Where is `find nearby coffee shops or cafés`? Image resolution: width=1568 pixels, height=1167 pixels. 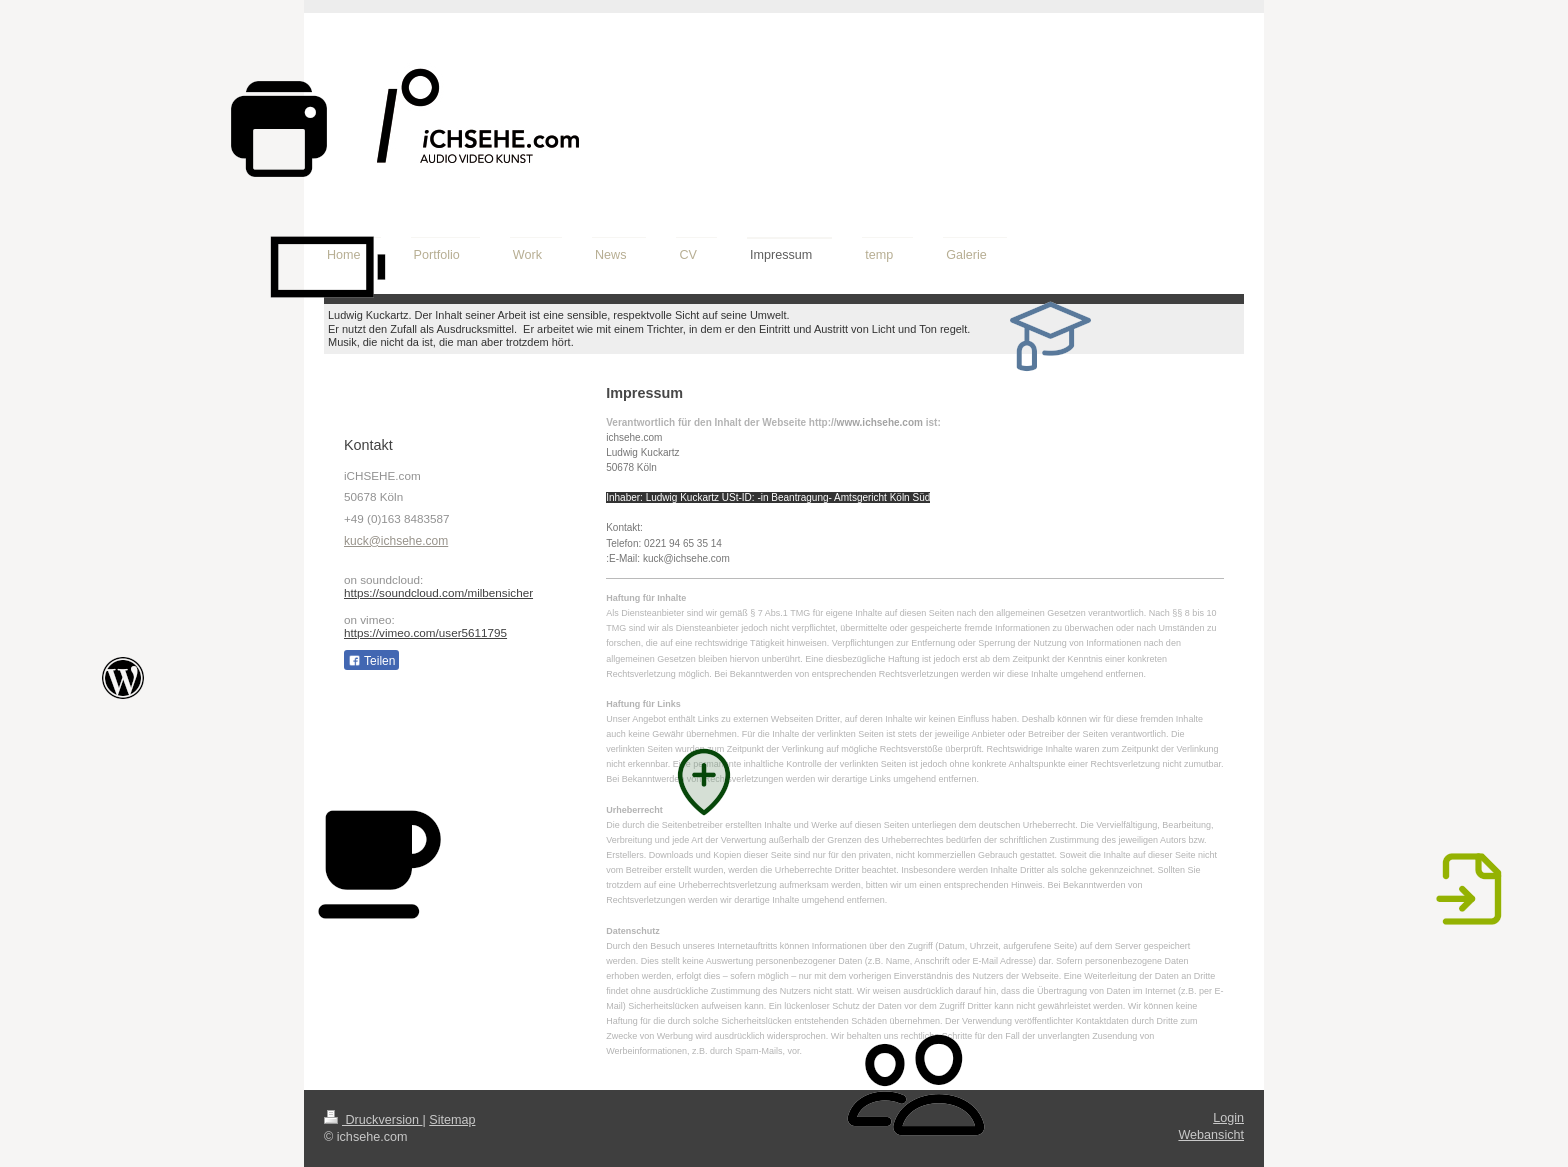
find nearby coffee shops or cafés is located at coordinates (376, 861).